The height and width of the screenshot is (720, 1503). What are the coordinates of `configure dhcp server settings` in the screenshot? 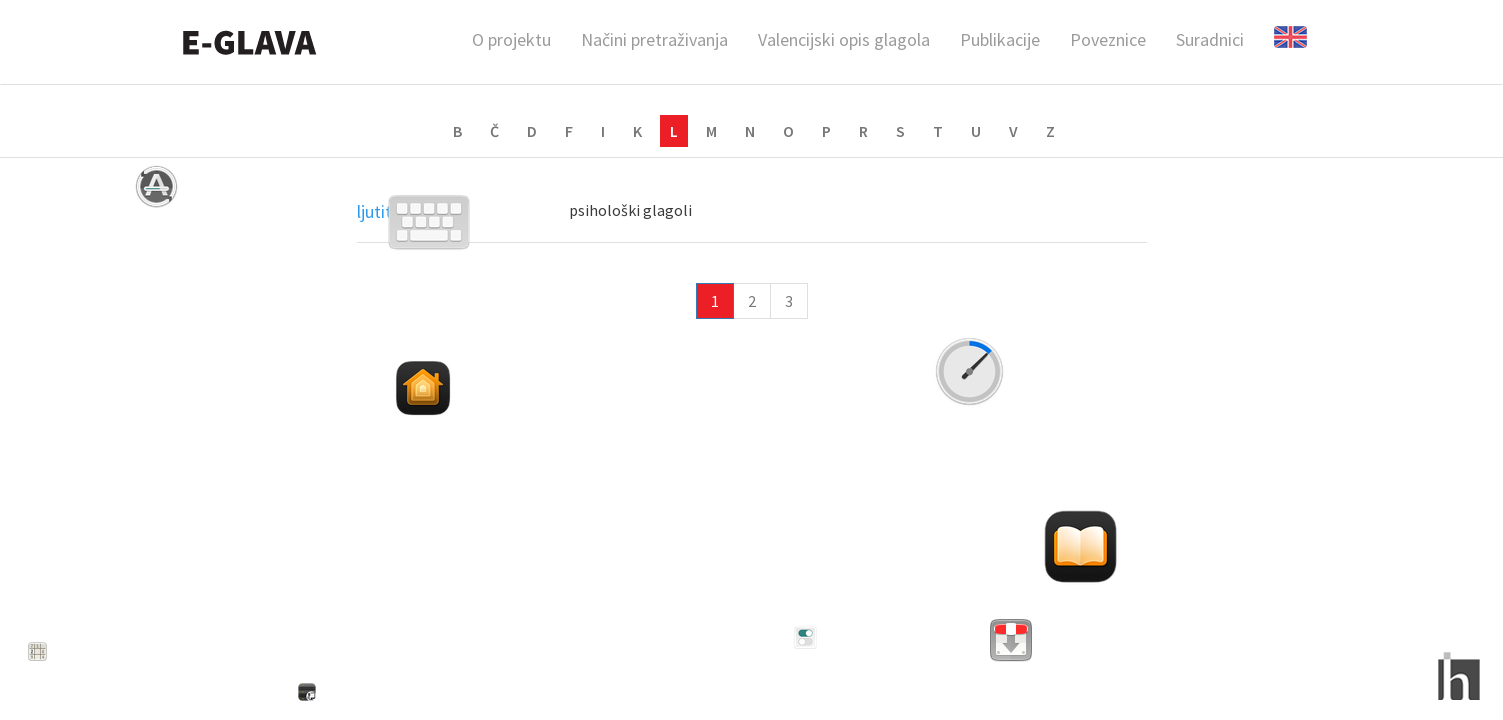 It's located at (307, 692).